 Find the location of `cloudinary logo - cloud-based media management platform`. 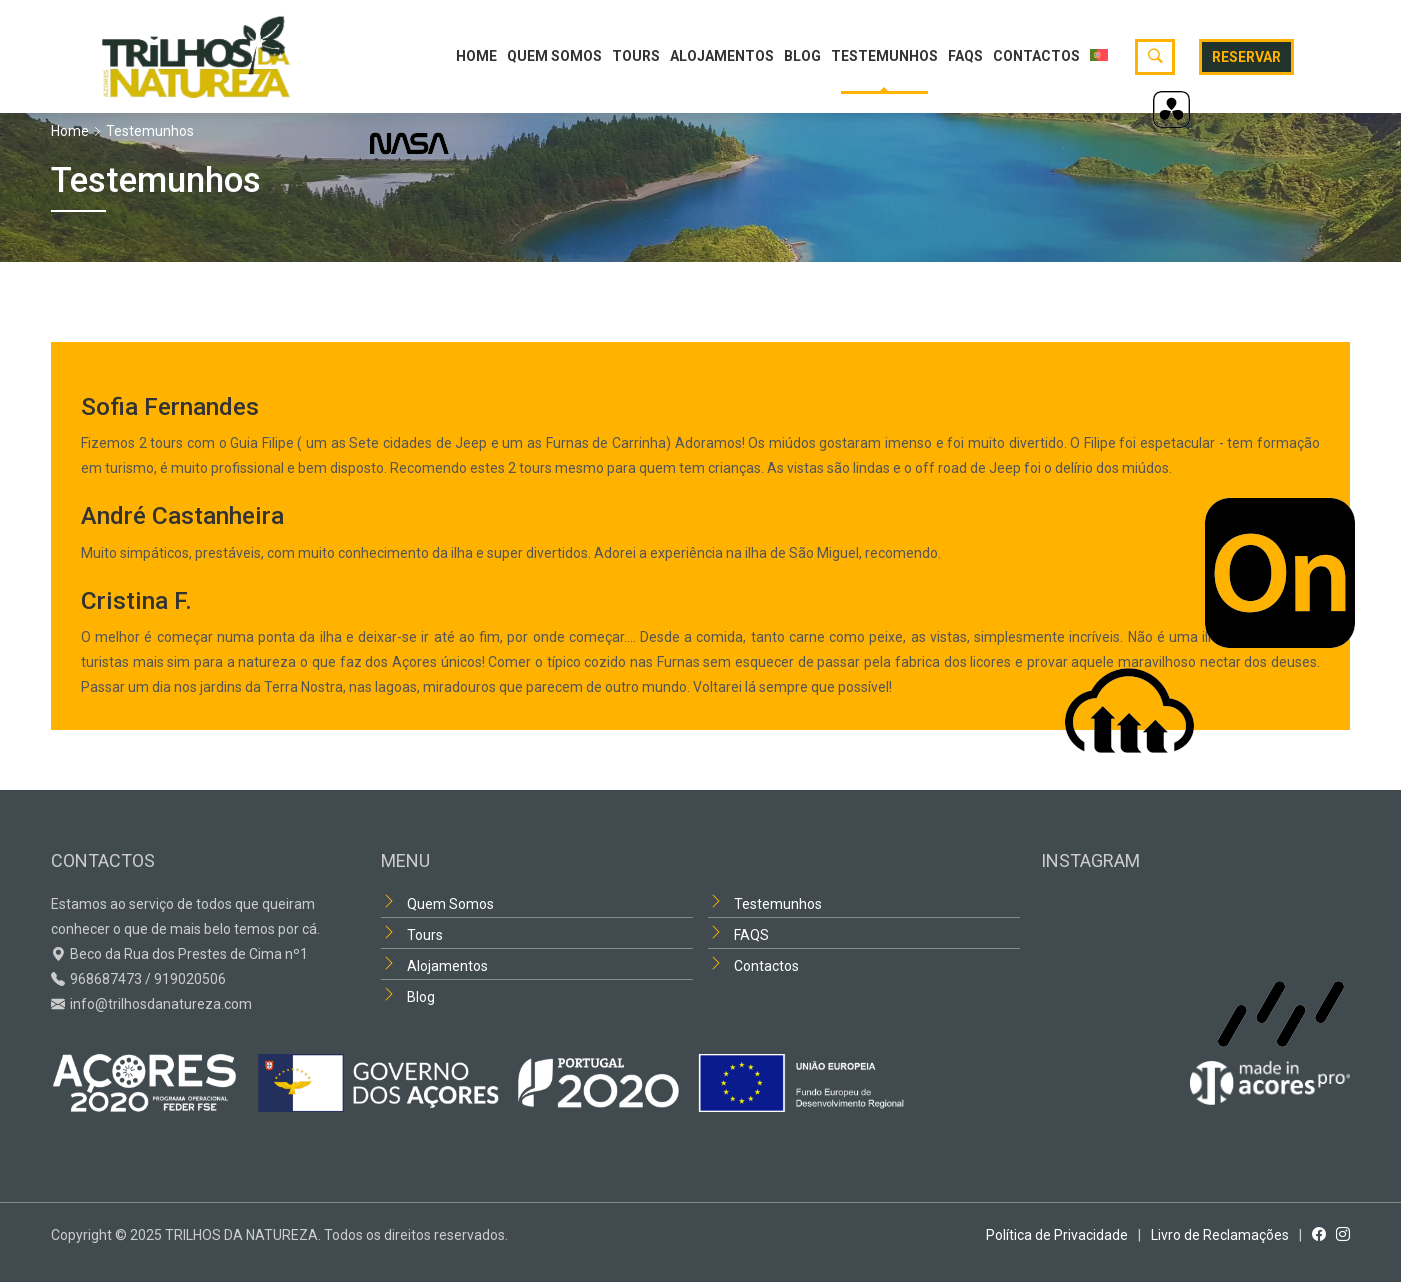

cloudinary logo - cloud-based media management platform is located at coordinates (1129, 710).